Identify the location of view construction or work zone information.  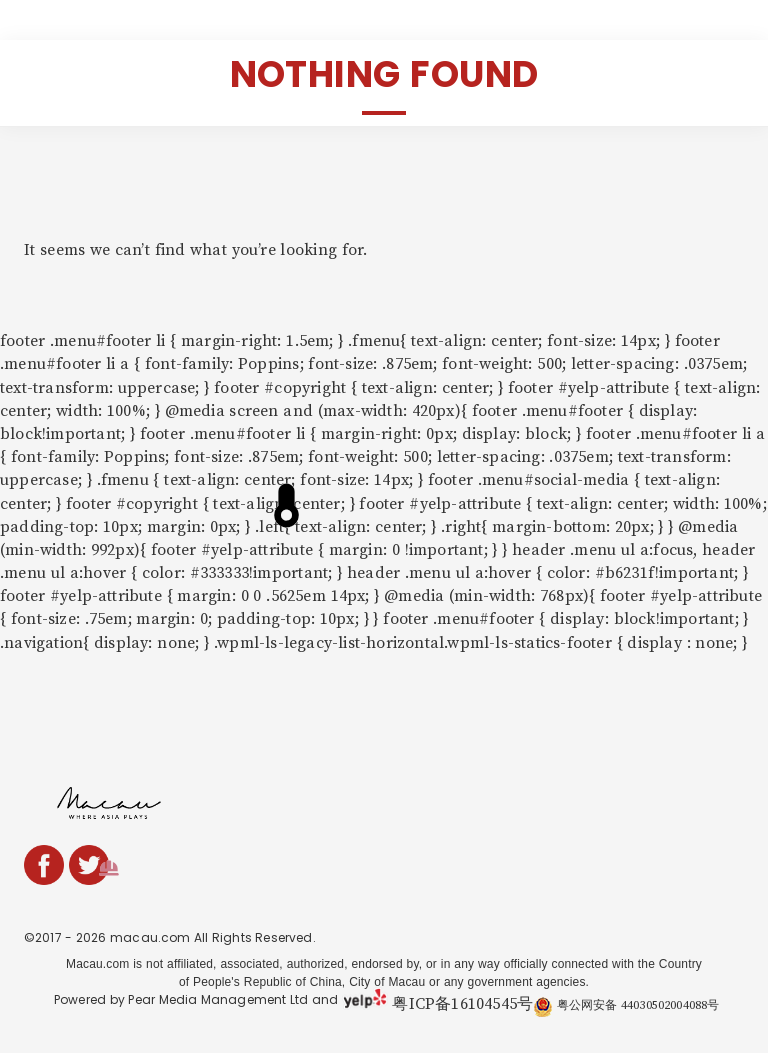
(109, 868).